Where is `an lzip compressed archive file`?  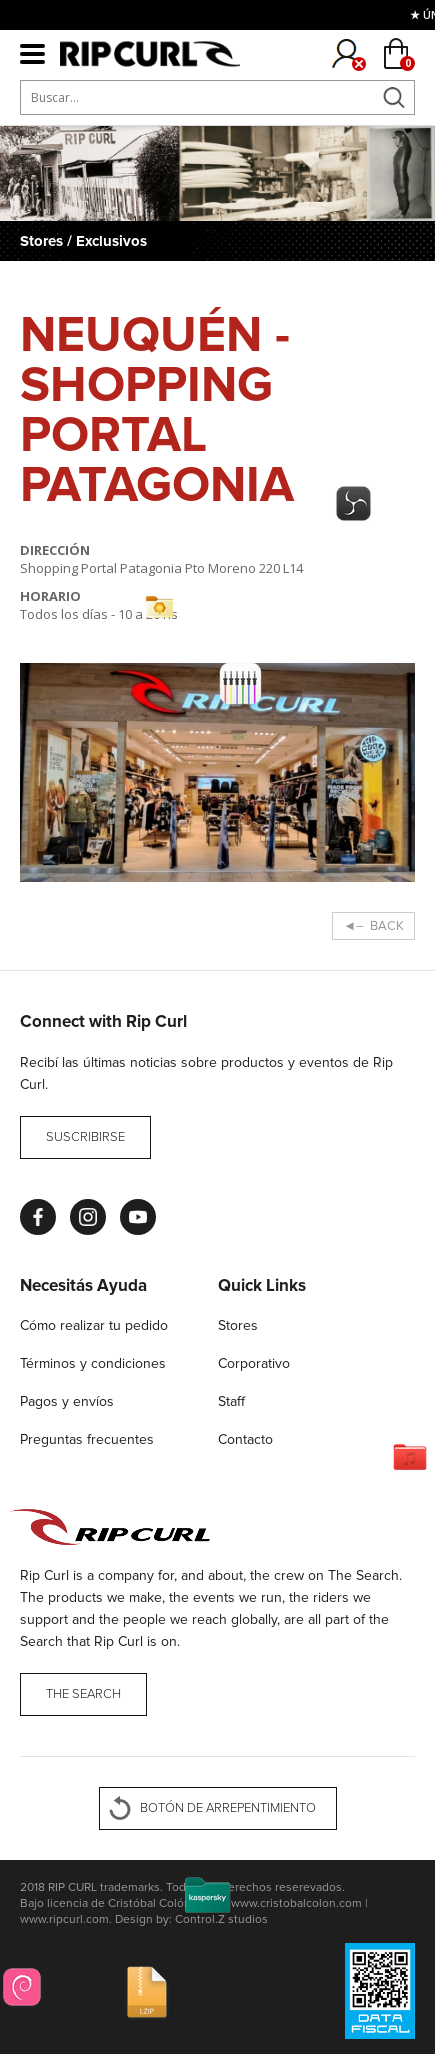 an lzip compressed archive file is located at coordinates (147, 1993).